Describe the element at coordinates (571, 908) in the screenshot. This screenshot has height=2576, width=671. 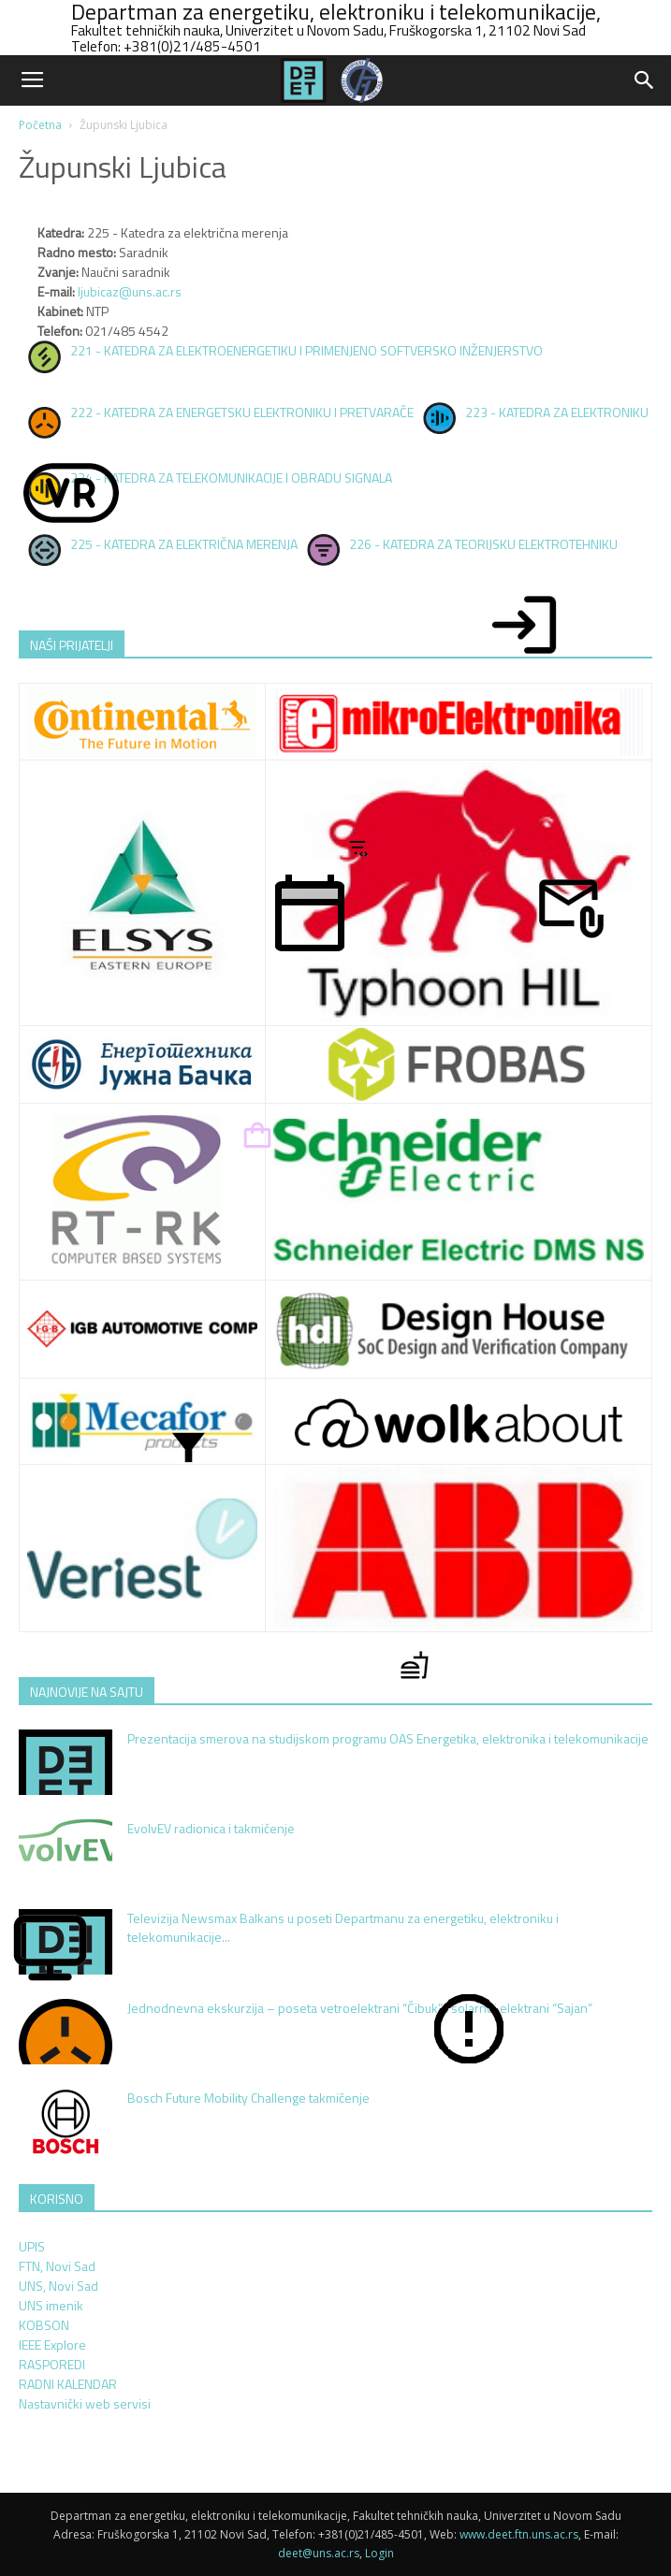
I see `attach a file to an email` at that location.